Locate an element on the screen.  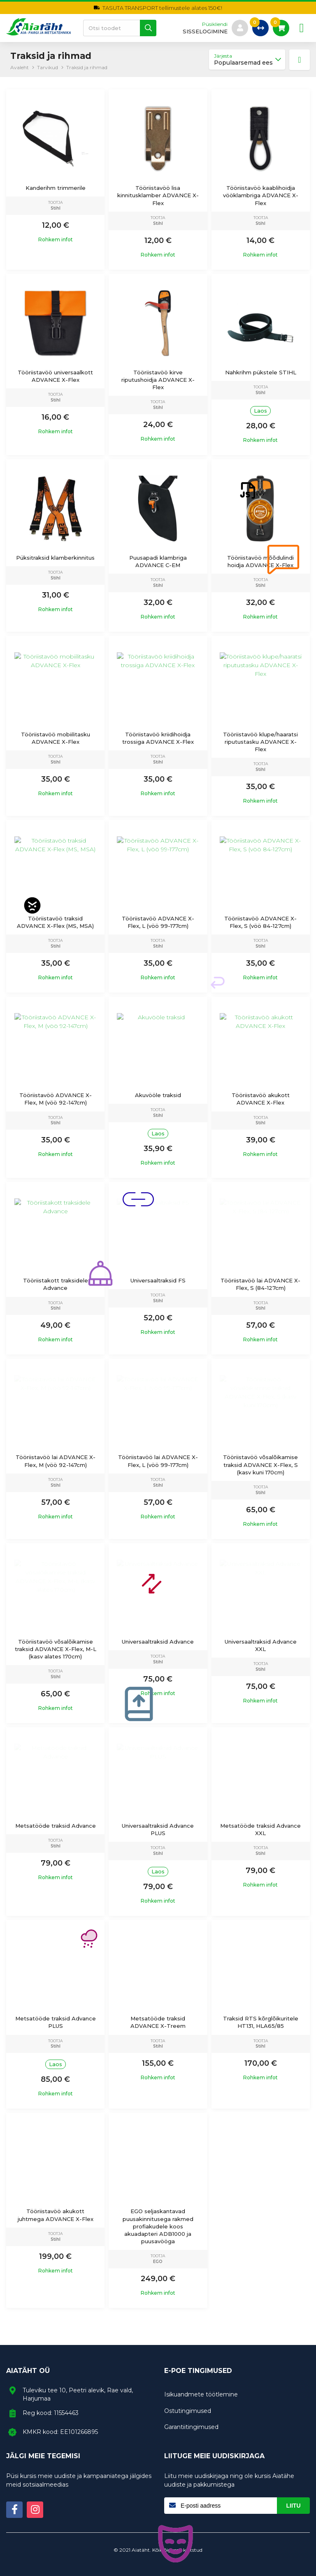
indicates snowy weather conditions is located at coordinates (89, 1938).